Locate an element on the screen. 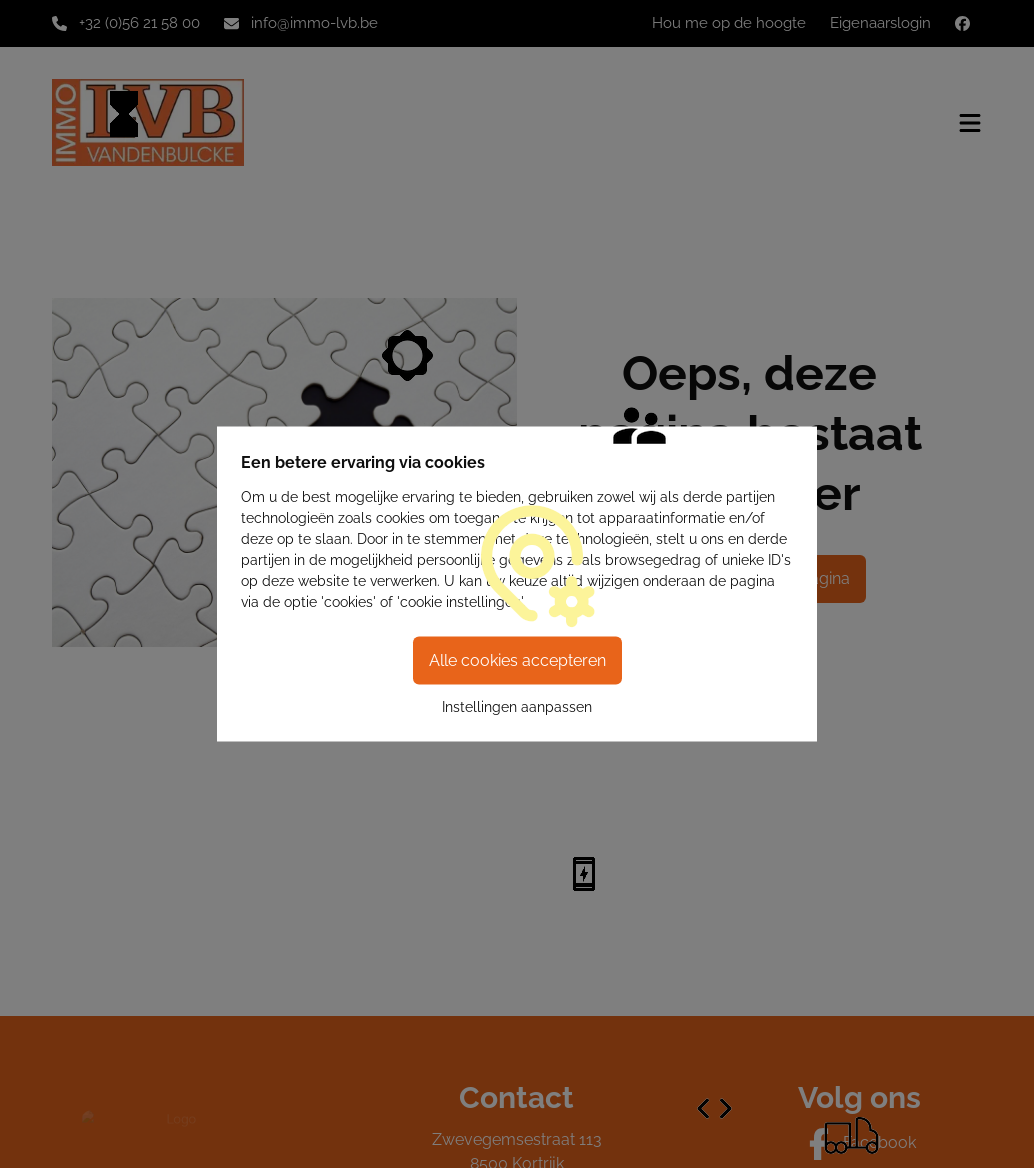  find nearby electric vehicle charging stations is located at coordinates (584, 874).